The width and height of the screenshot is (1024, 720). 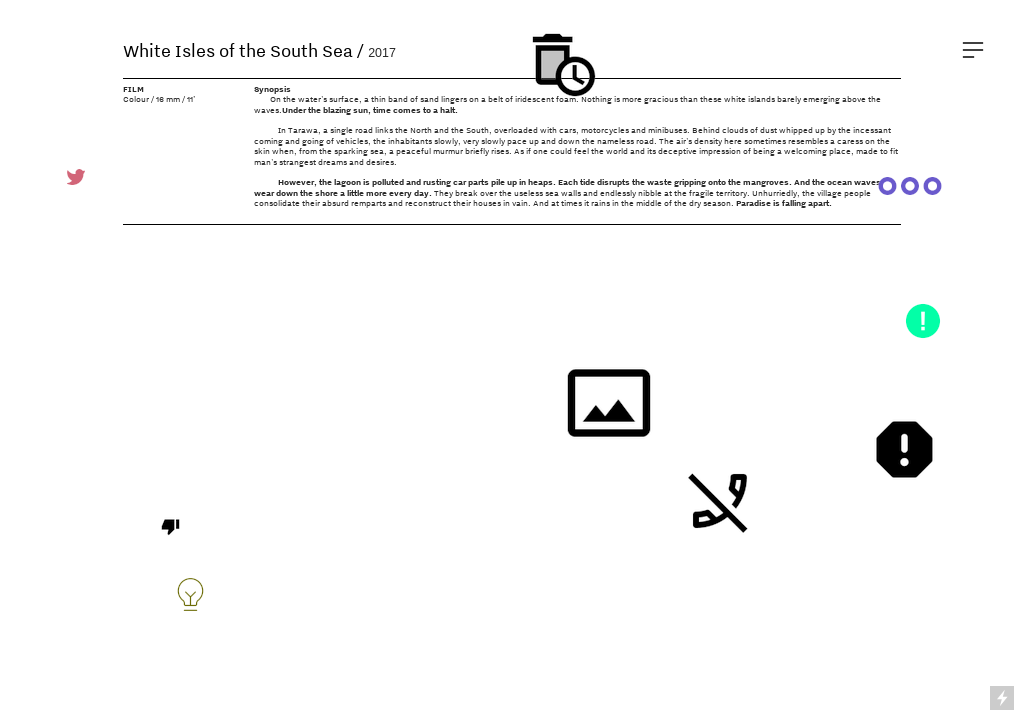 What do you see at coordinates (609, 403) in the screenshot?
I see `view image at actual size` at bounding box center [609, 403].